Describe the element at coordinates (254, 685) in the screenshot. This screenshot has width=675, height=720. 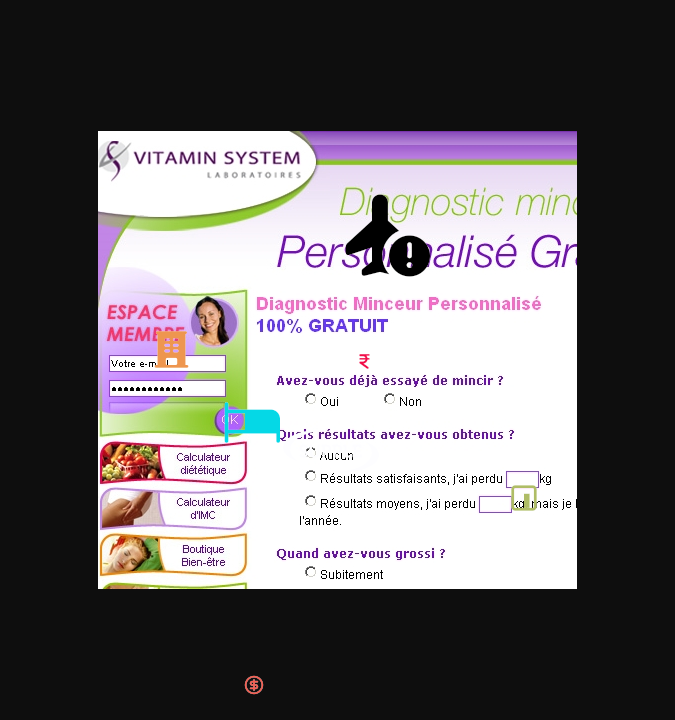
I see `view account balance or payment options` at that location.